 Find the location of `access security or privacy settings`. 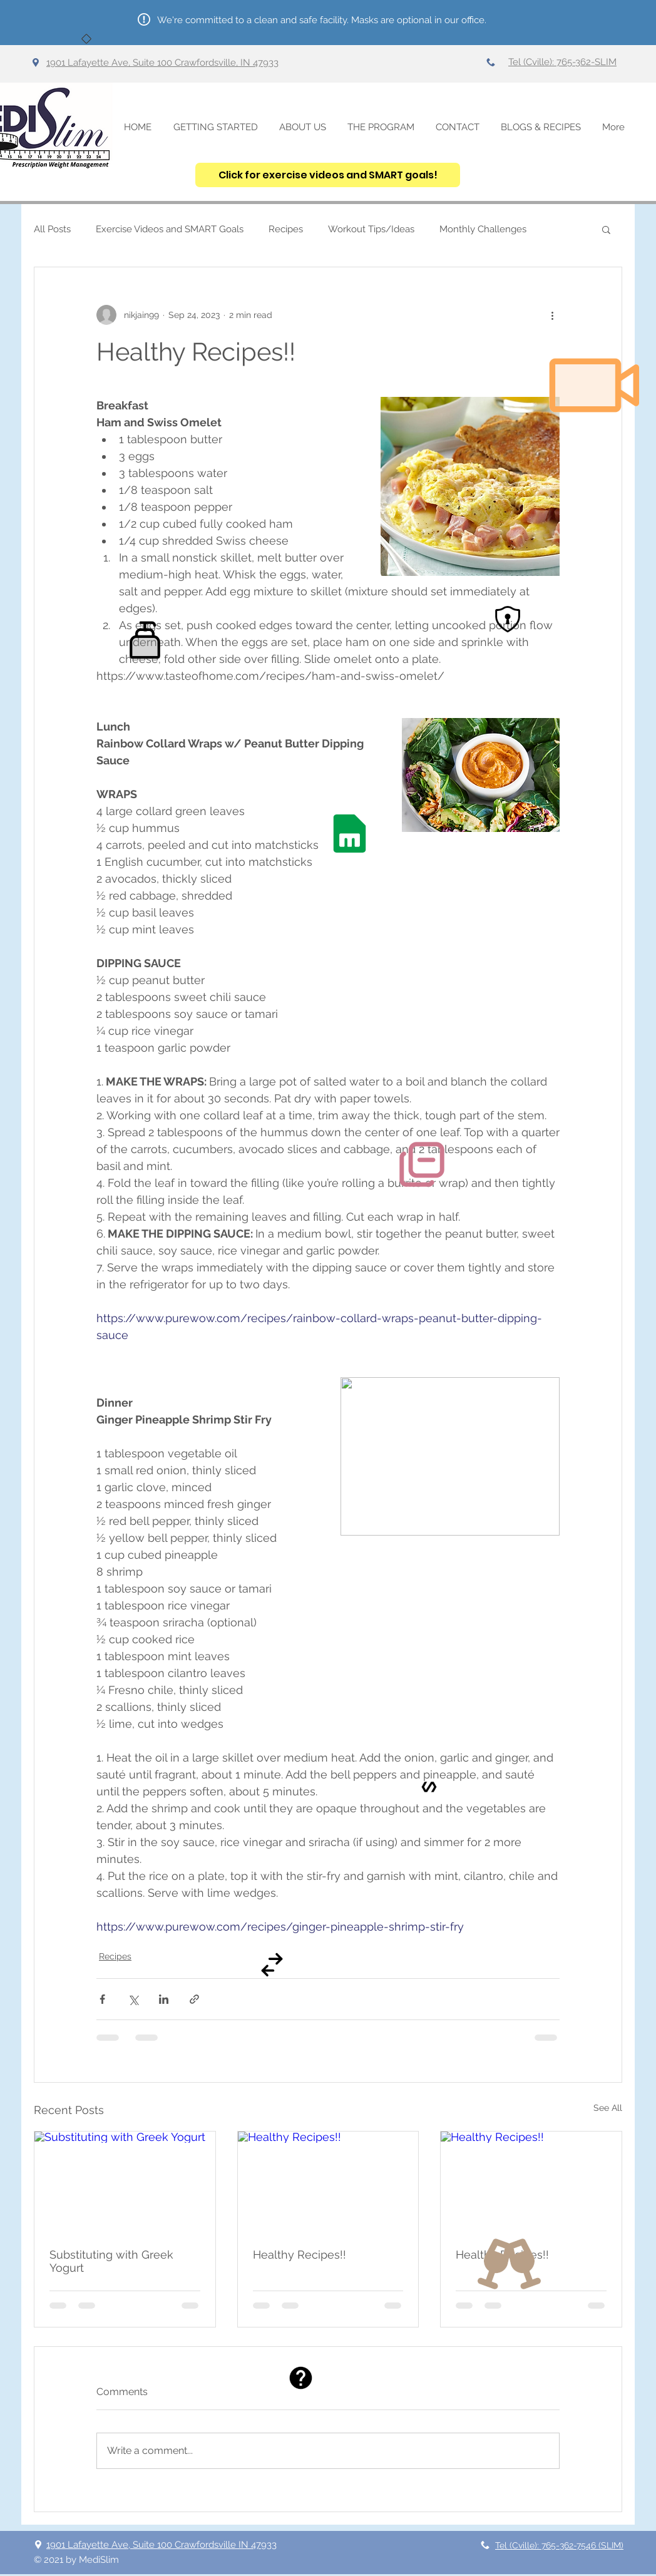

access security or privacy settings is located at coordinates (506, 619).